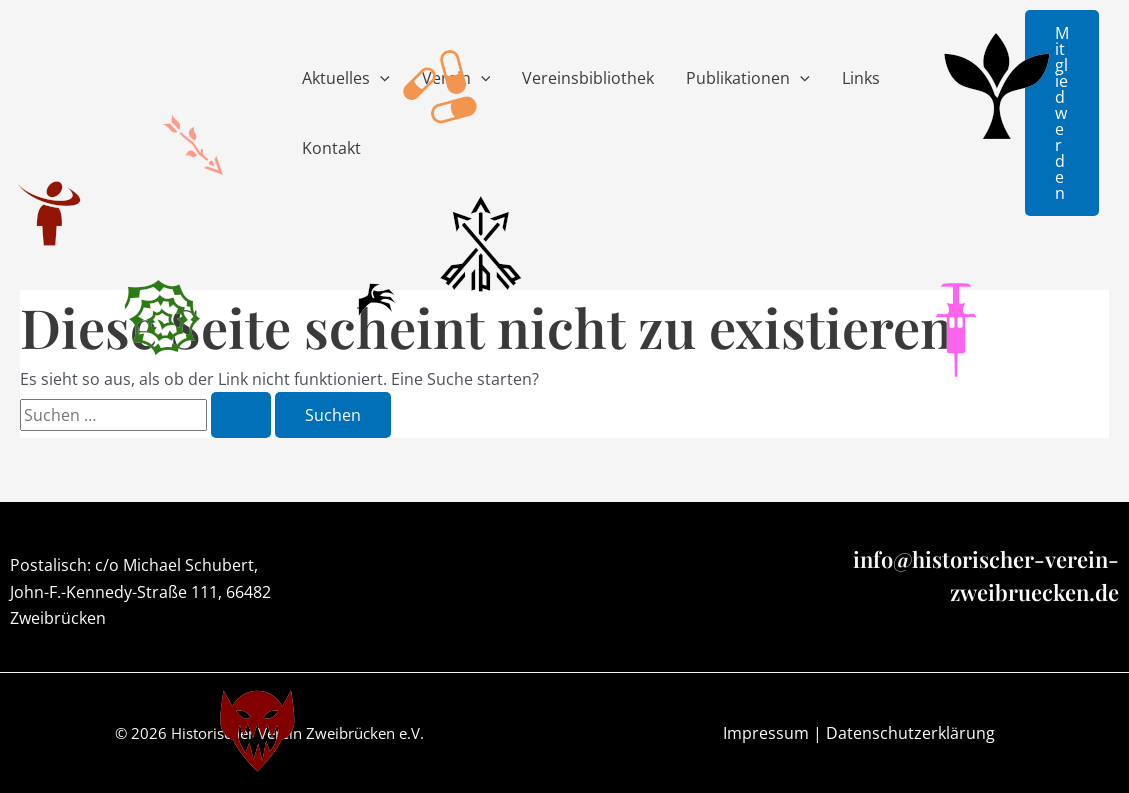 This screenshot has width=1129, height=793. I want to click on represents a trap or hazard in gameplay, so click(162, 317).